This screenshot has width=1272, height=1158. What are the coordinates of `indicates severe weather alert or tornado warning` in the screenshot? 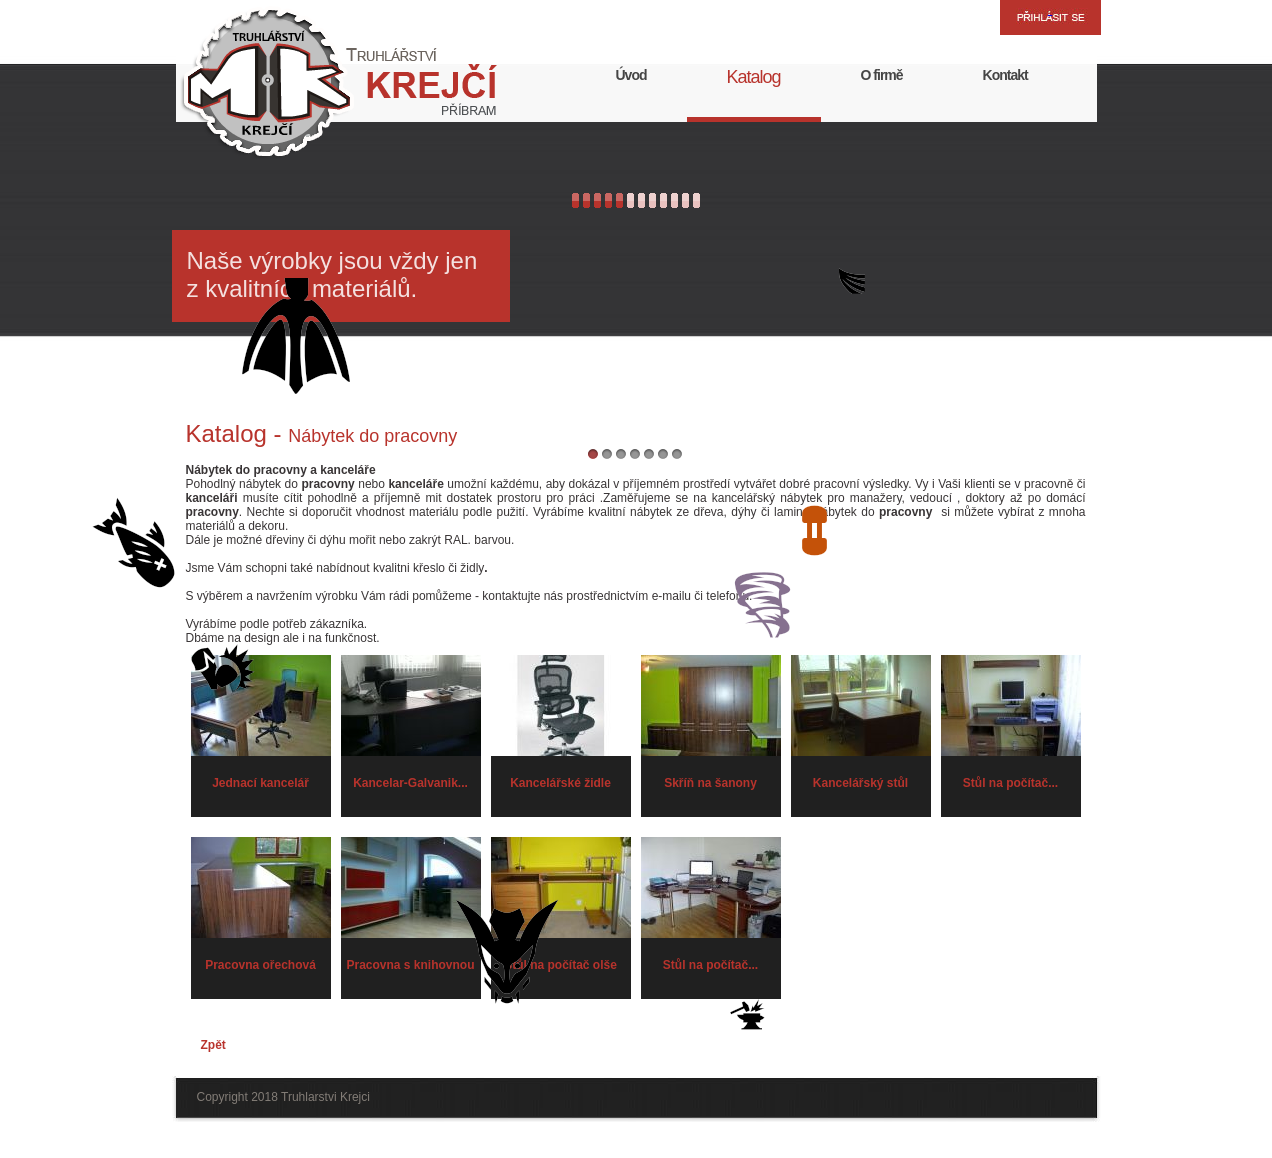 It's located at (763, 605).